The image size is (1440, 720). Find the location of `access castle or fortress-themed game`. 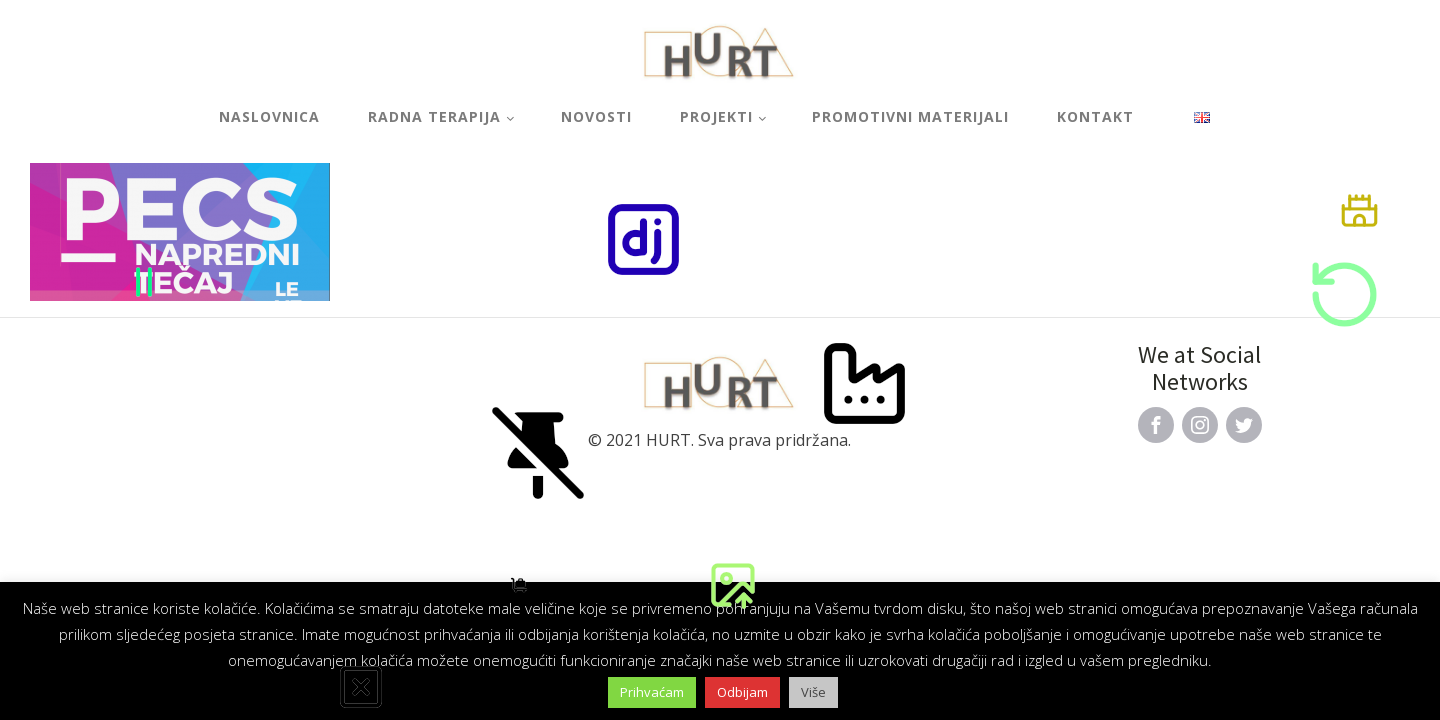

access castle or fortress-themed game is located at coordinates (1359, 210).